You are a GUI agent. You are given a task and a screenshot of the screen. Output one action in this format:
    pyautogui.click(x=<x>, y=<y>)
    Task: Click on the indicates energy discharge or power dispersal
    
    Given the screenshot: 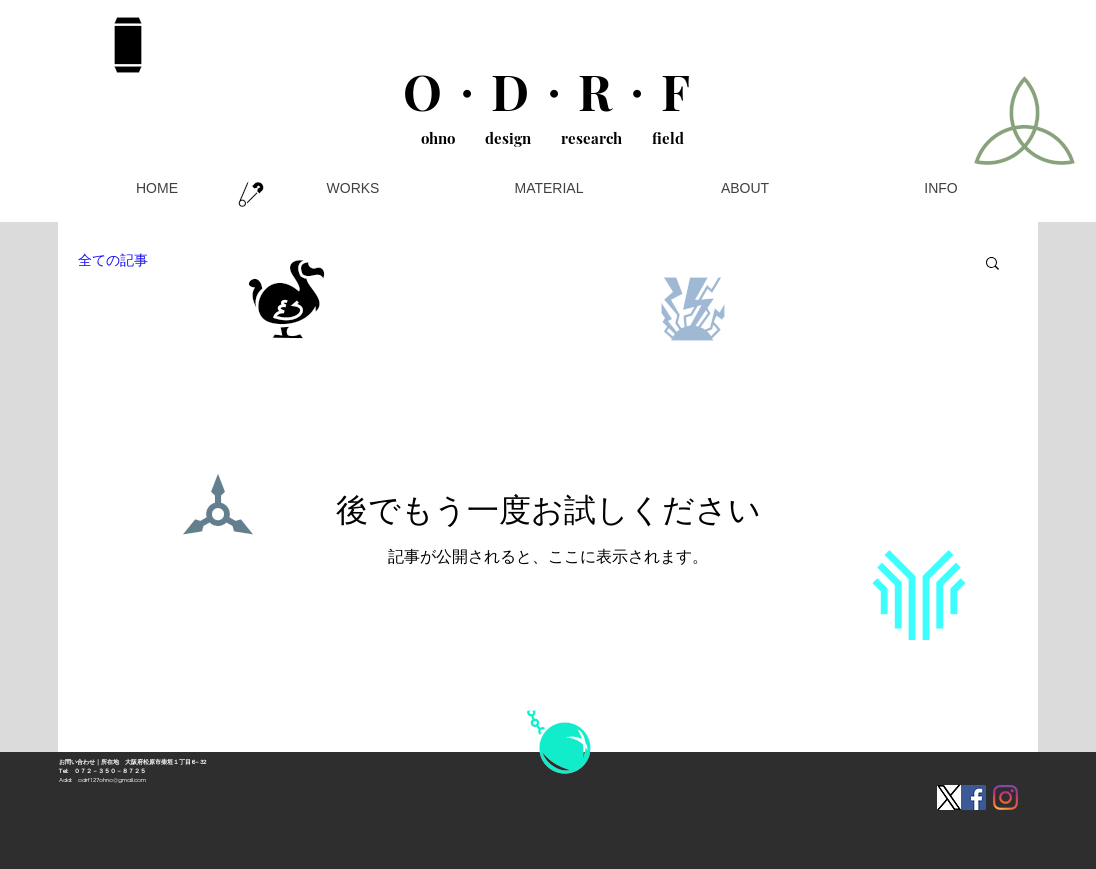 What is the action you would take?
    pyautogui.click(x=693, y=309)
    